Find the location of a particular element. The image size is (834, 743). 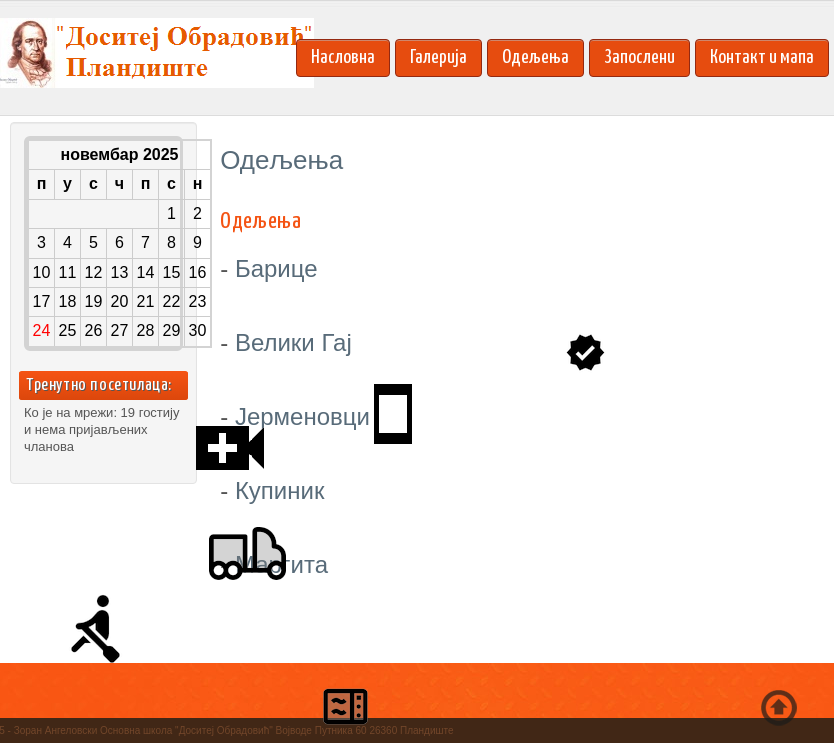

start a new video call is located at coordinates (230, 448).